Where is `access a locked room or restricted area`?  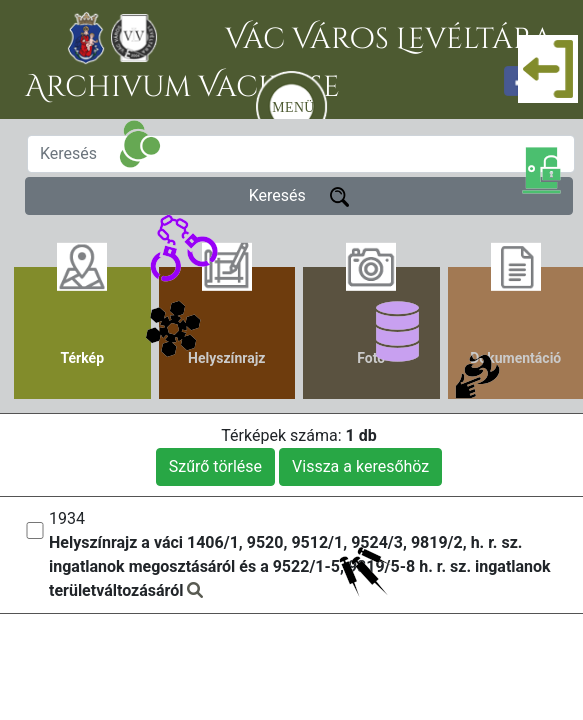 access a locked room or restricted area is located at coordinates (541, 169).